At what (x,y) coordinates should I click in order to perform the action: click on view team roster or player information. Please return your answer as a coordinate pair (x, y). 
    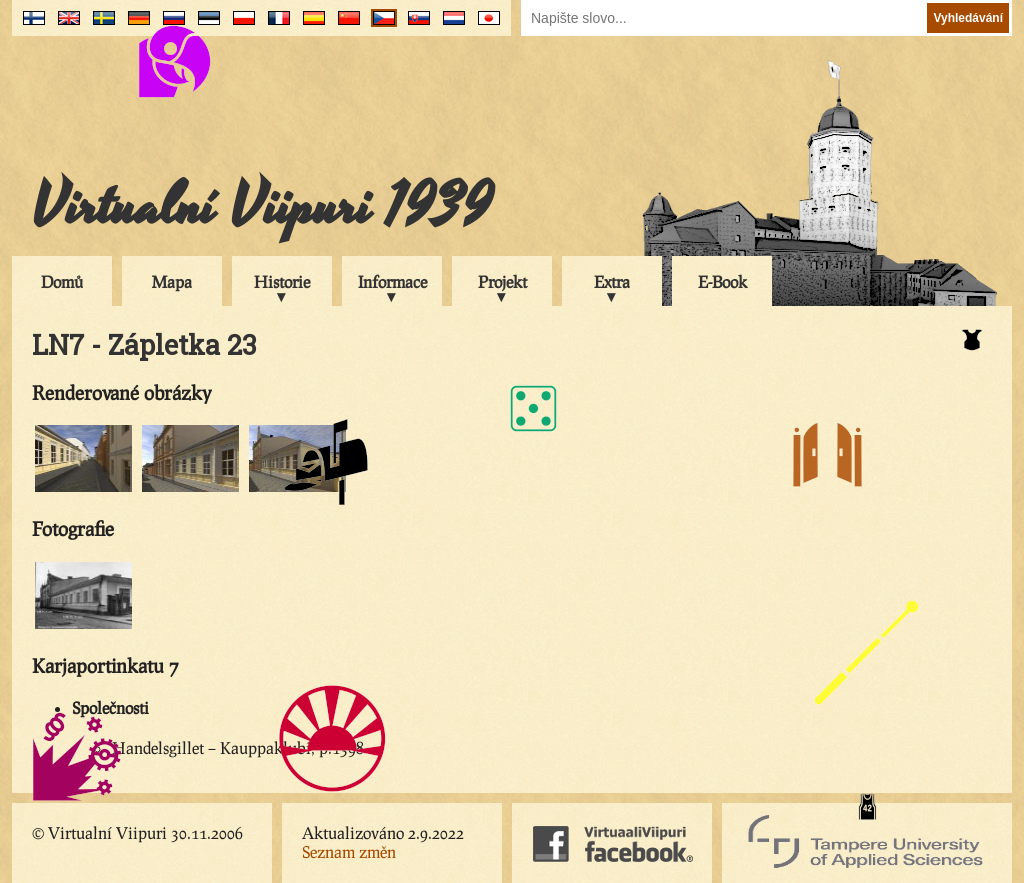
    Looking at the image, I should click on (867, 806).